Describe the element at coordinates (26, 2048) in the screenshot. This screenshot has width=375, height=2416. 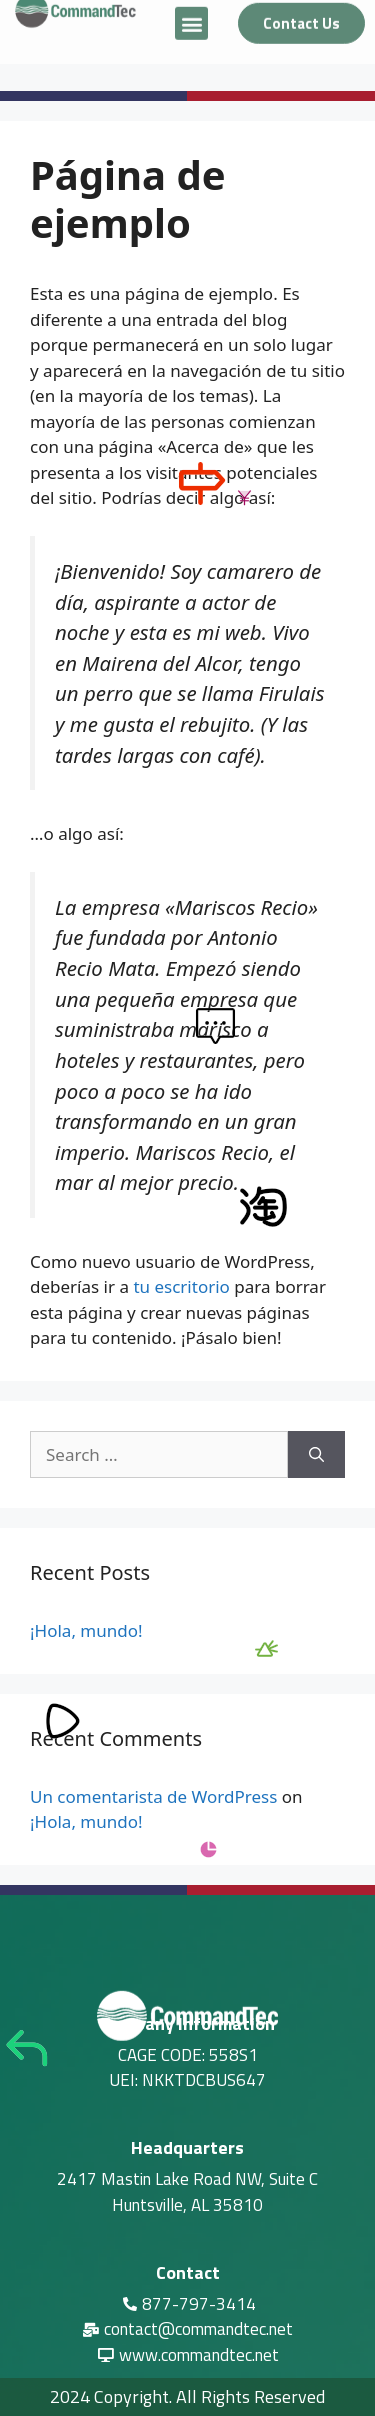
I see `reply to a message or comment` at that location.